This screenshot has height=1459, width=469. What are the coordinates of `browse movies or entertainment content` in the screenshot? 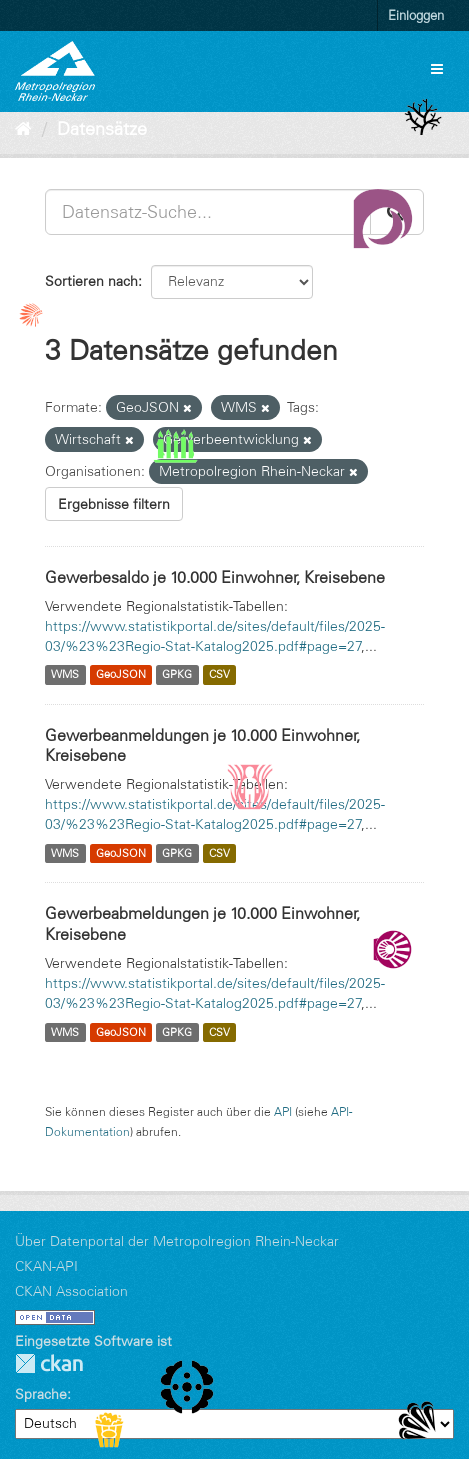 It's located at (109, 1430).